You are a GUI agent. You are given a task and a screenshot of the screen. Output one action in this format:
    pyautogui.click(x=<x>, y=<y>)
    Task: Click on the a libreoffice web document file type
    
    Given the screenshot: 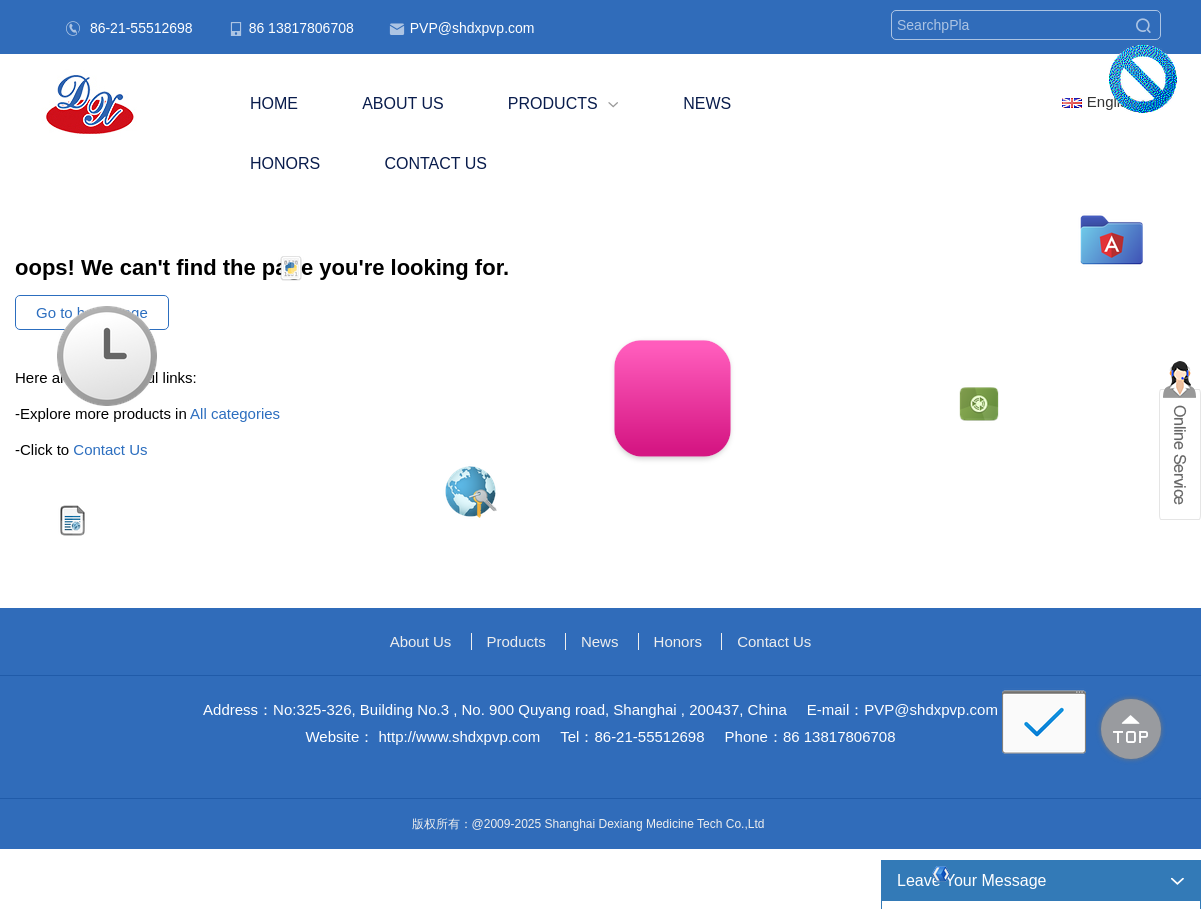 What is the action you would take?
    pyautogui.click(x=72, y=520)
    